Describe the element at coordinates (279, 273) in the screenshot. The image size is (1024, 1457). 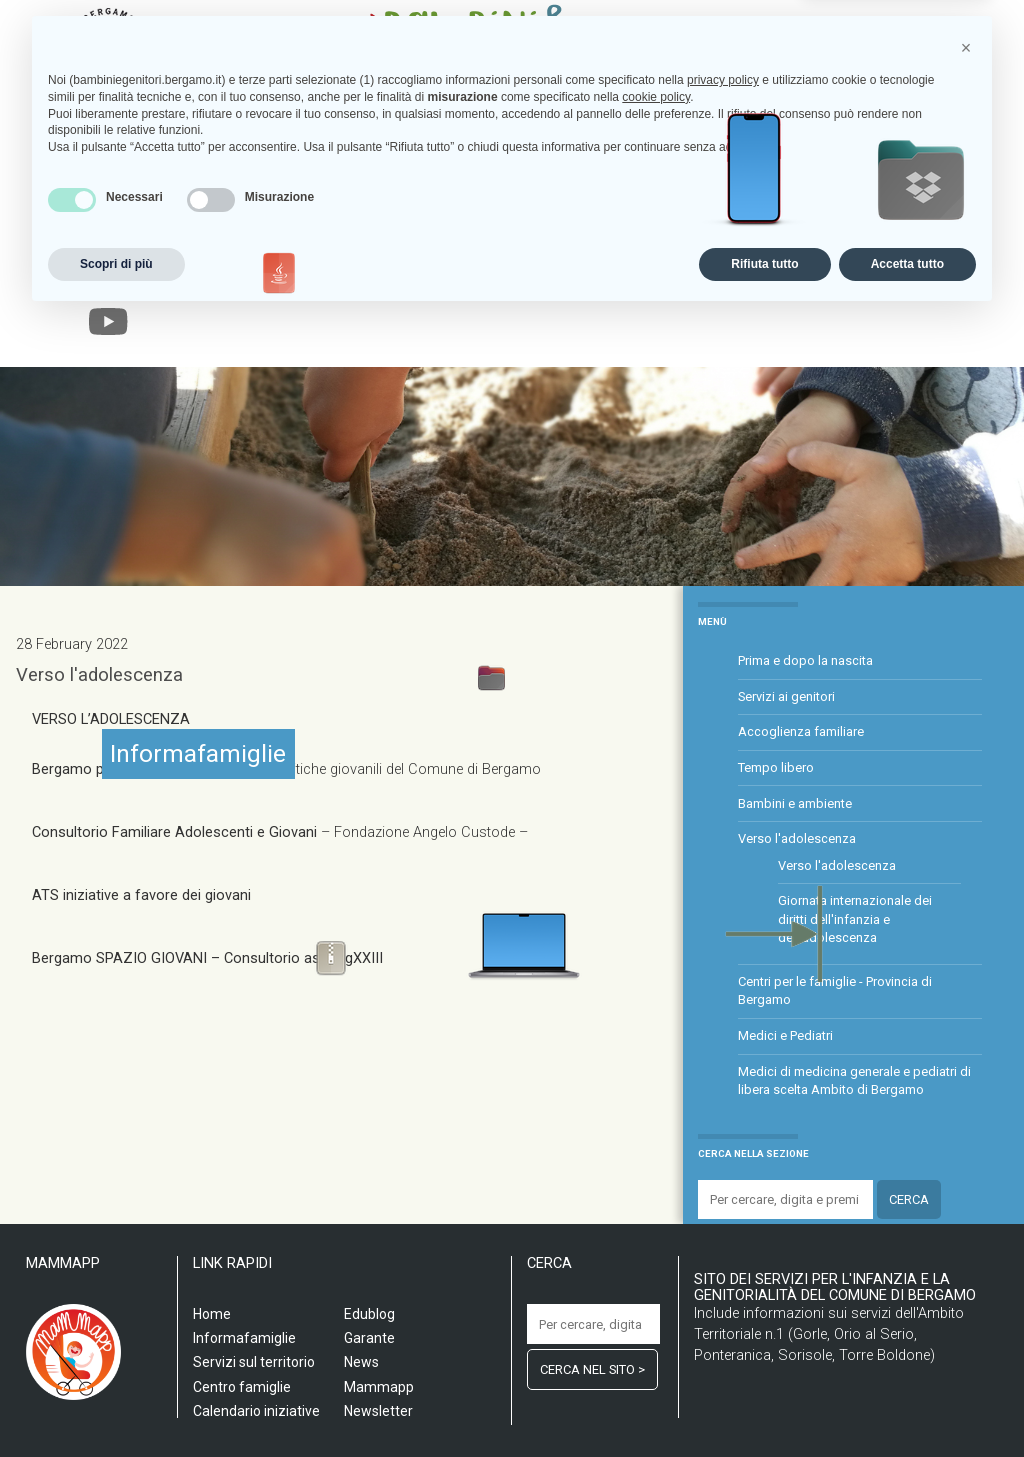
I see `java archive file (.jar) type indicator` at that location.